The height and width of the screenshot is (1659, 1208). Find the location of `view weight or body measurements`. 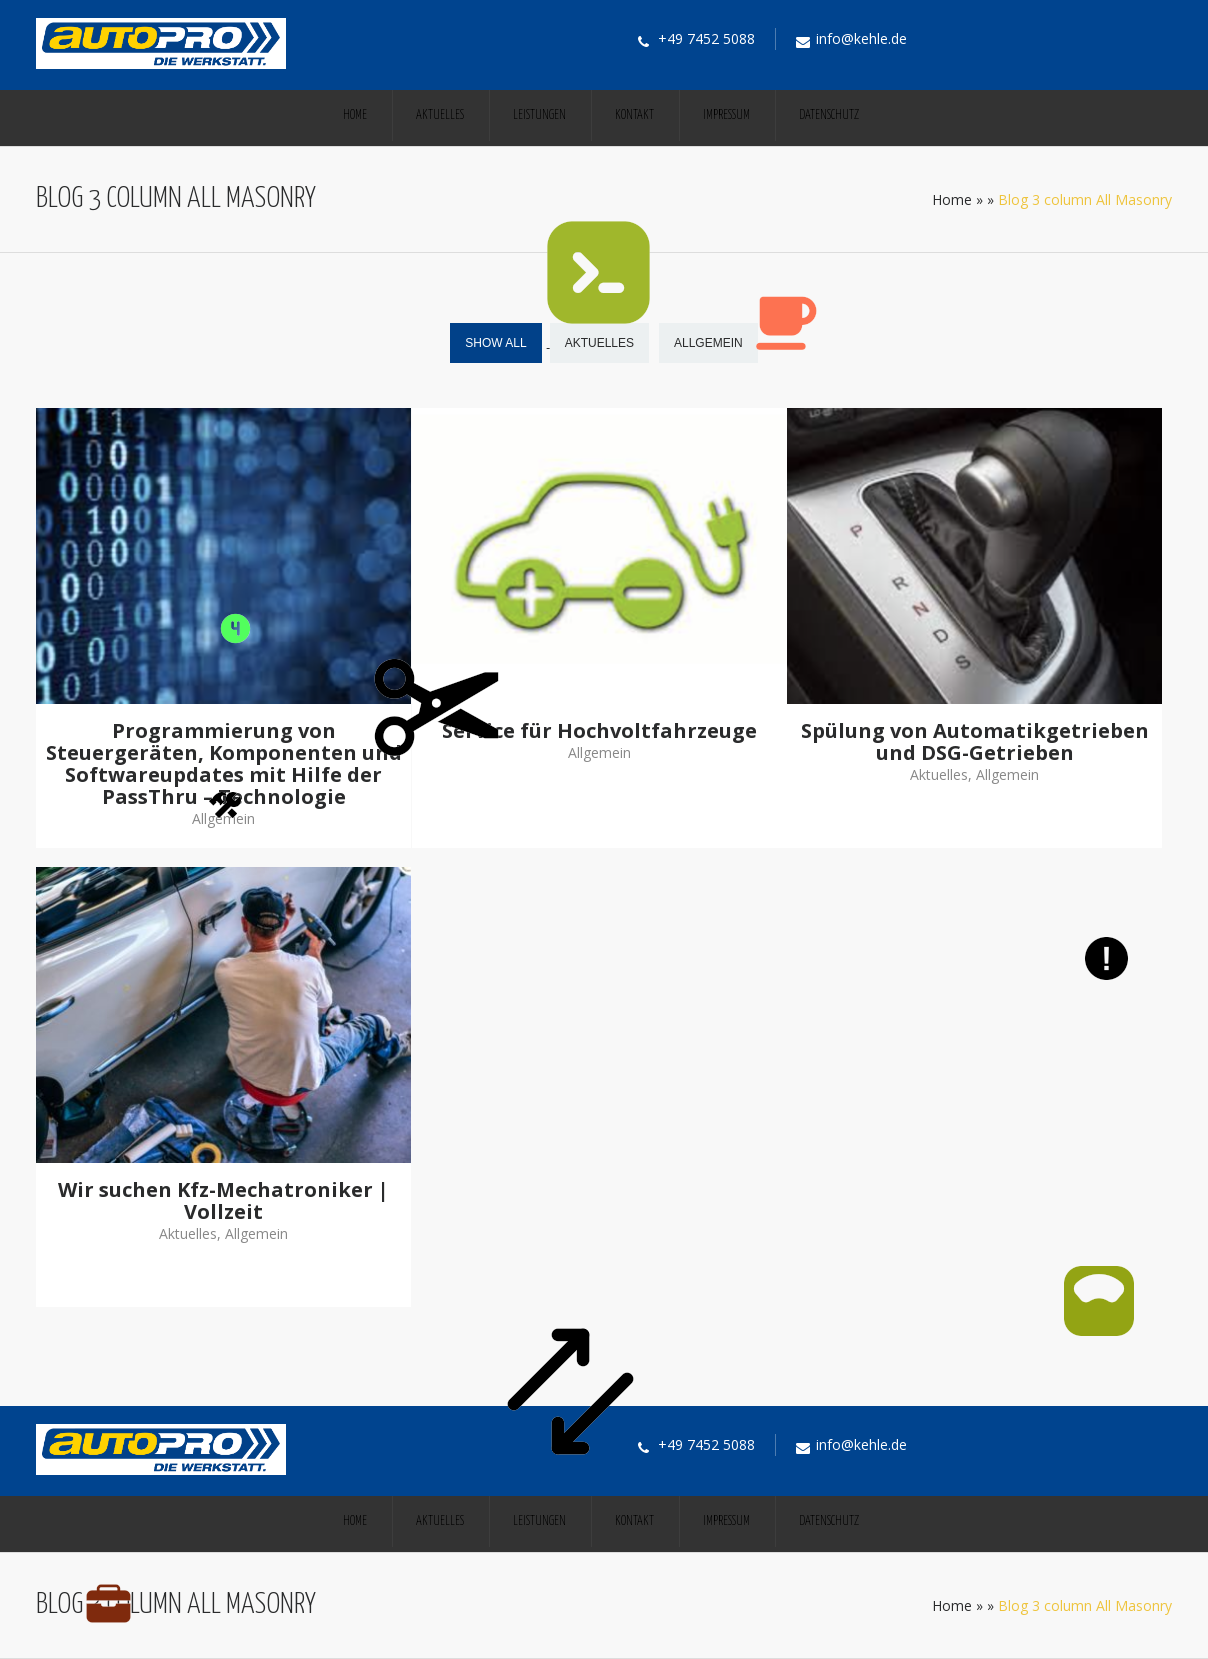

view weight or body measurements is located at coordinates (1099, 1301).